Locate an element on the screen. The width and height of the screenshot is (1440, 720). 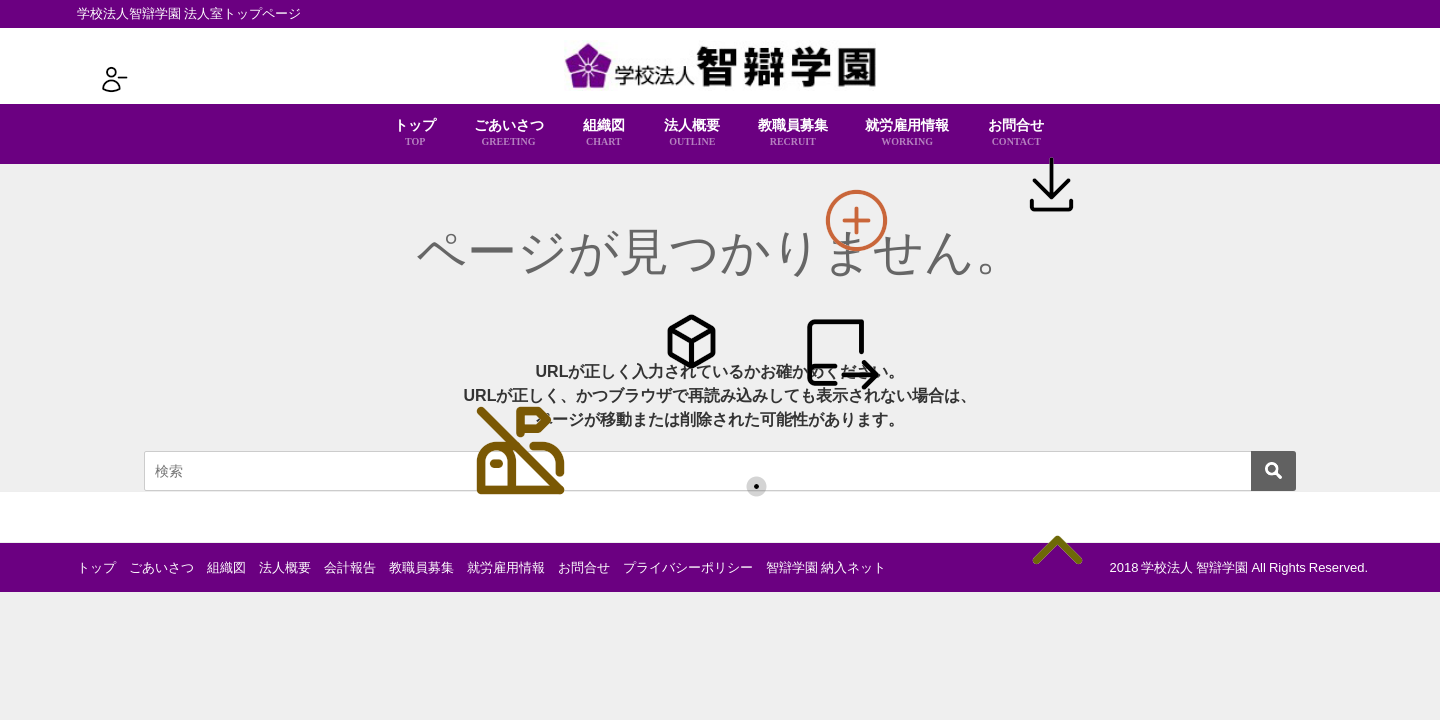
mailbox notifications disabled is located at coordinates (520, 450).